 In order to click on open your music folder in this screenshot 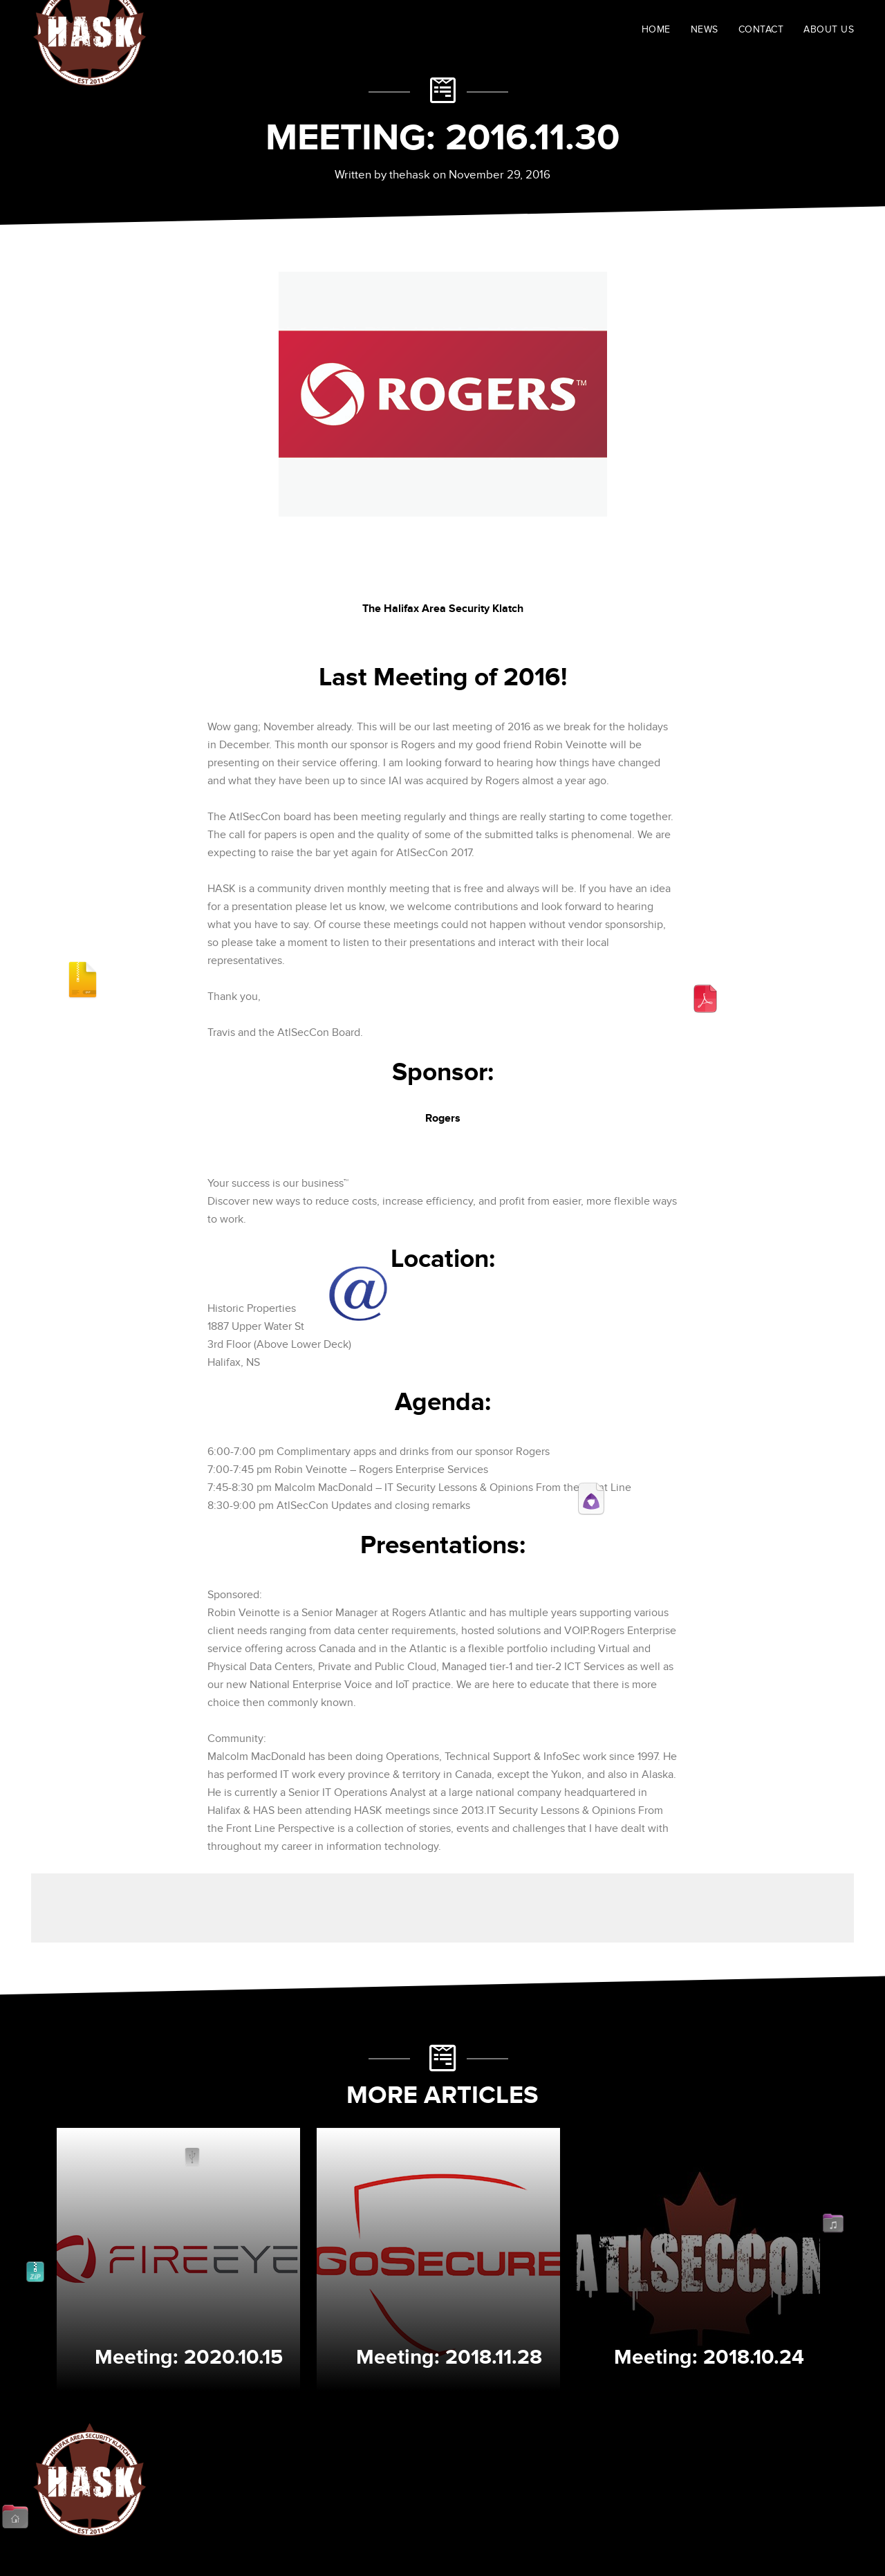, I will do `click(833, 2223)`.